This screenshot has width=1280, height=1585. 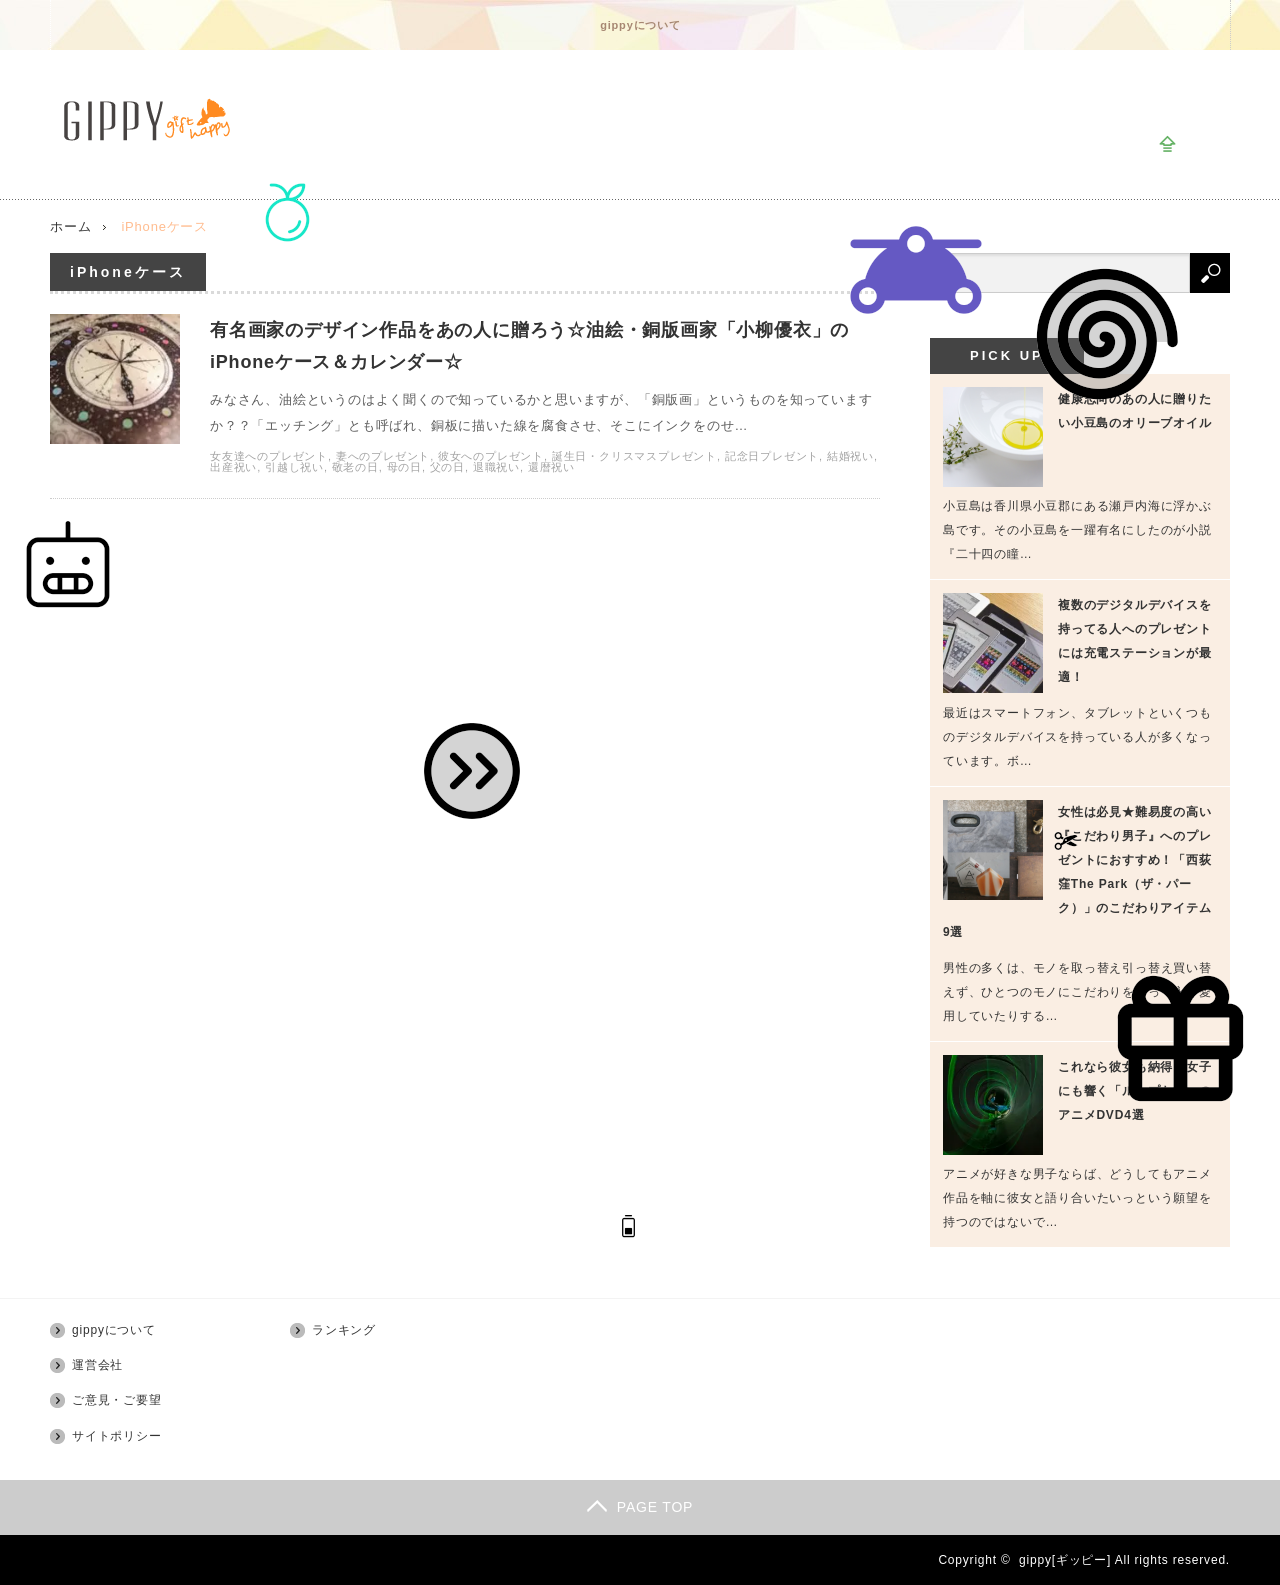 What do you see at coordinates (916, 270) in the screenshot?
I see `access vector path editing tools` at bounding box center [916, 270].